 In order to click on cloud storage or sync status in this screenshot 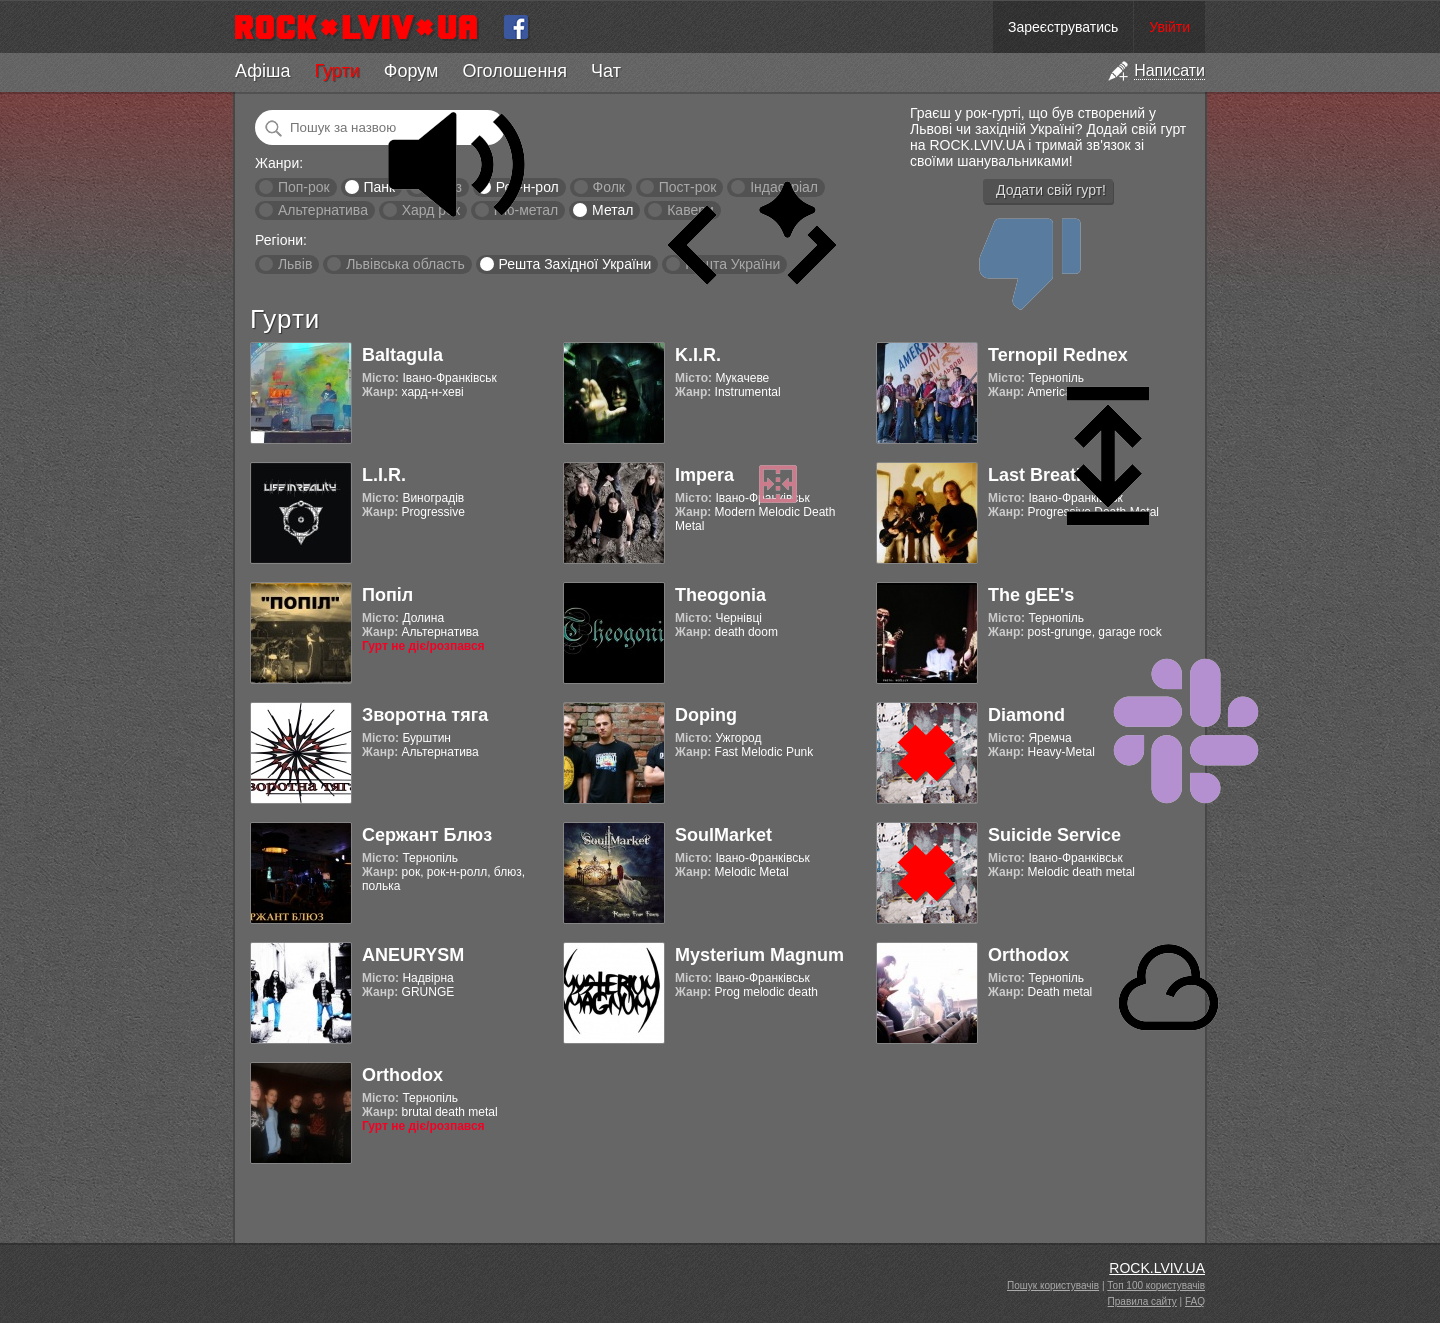, I will do `click(1168, 989)`.